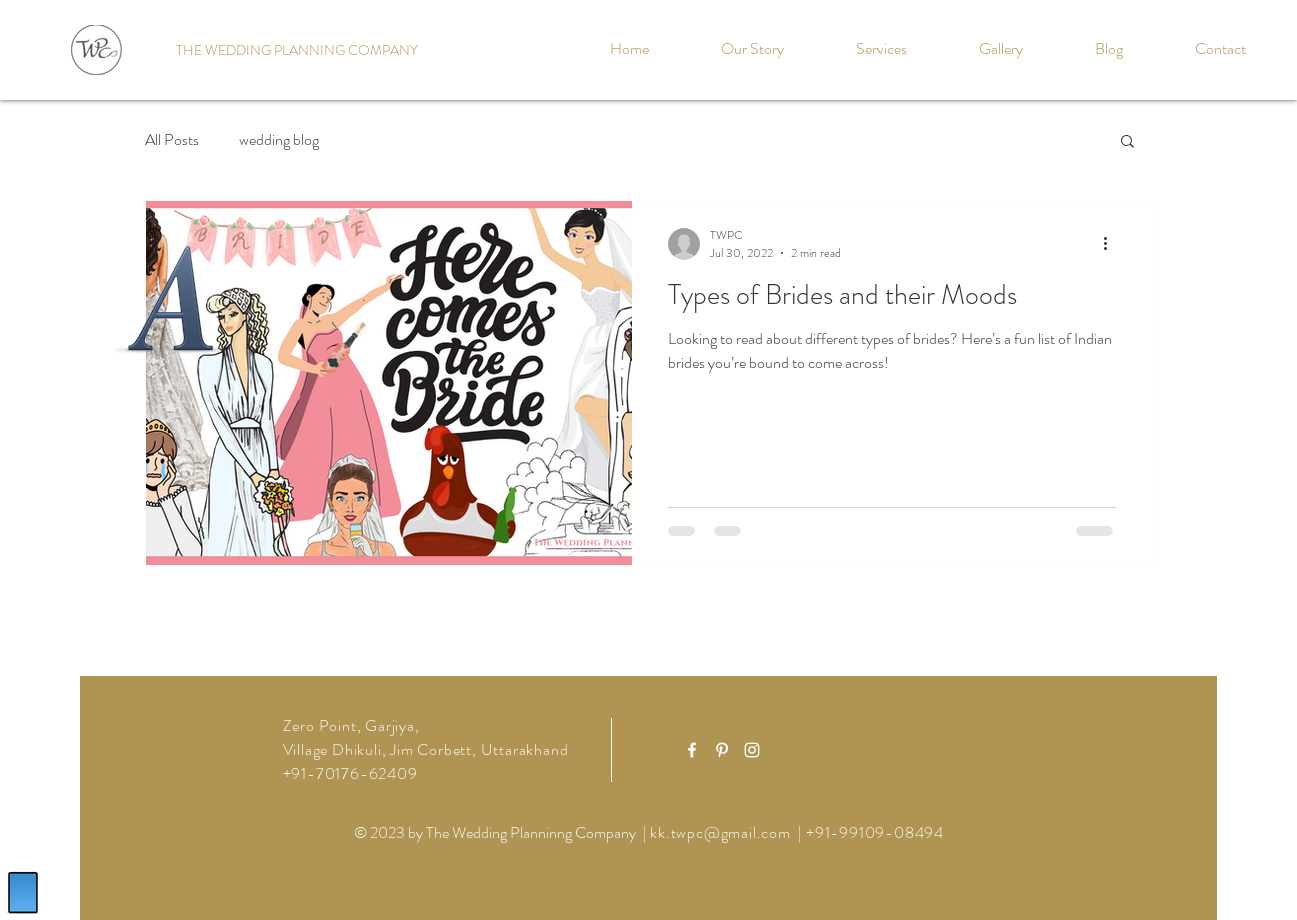 The image size is (1297, 920). What do you see at coordinates (23, 893) in the screenshot?
I see `iPad Air device icon` at bounding box center [23, 893].